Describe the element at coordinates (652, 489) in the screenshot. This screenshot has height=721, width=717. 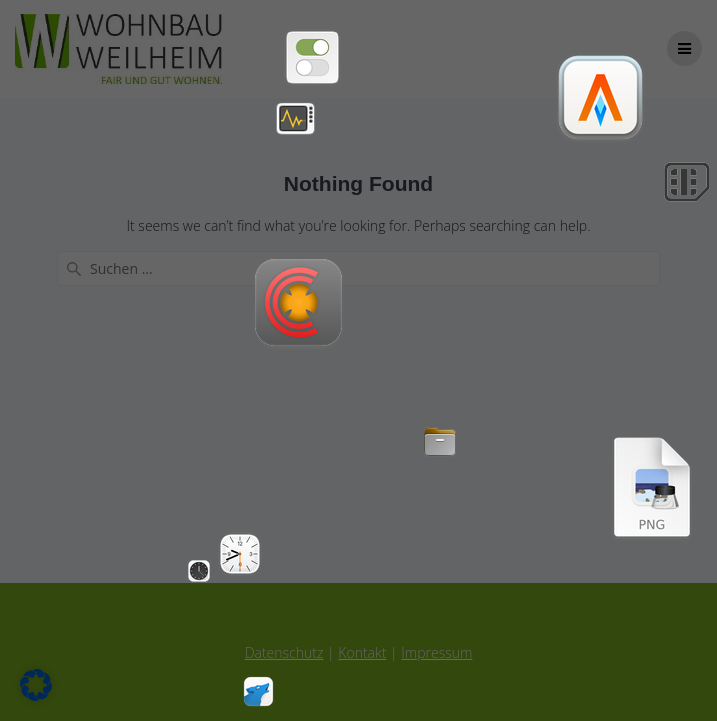
I see `a PNG image file` at that location.